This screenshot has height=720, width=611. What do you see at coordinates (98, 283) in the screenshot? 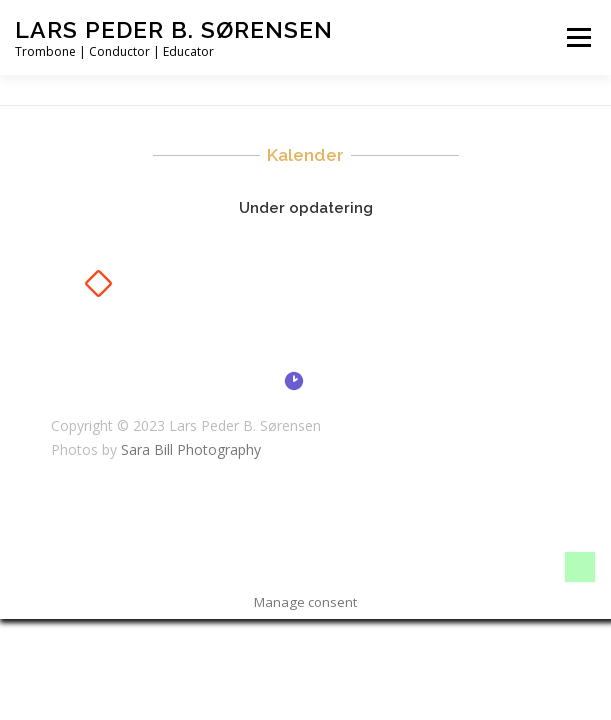
I see `indicates premium or special status` at bounding box center [98, 283].